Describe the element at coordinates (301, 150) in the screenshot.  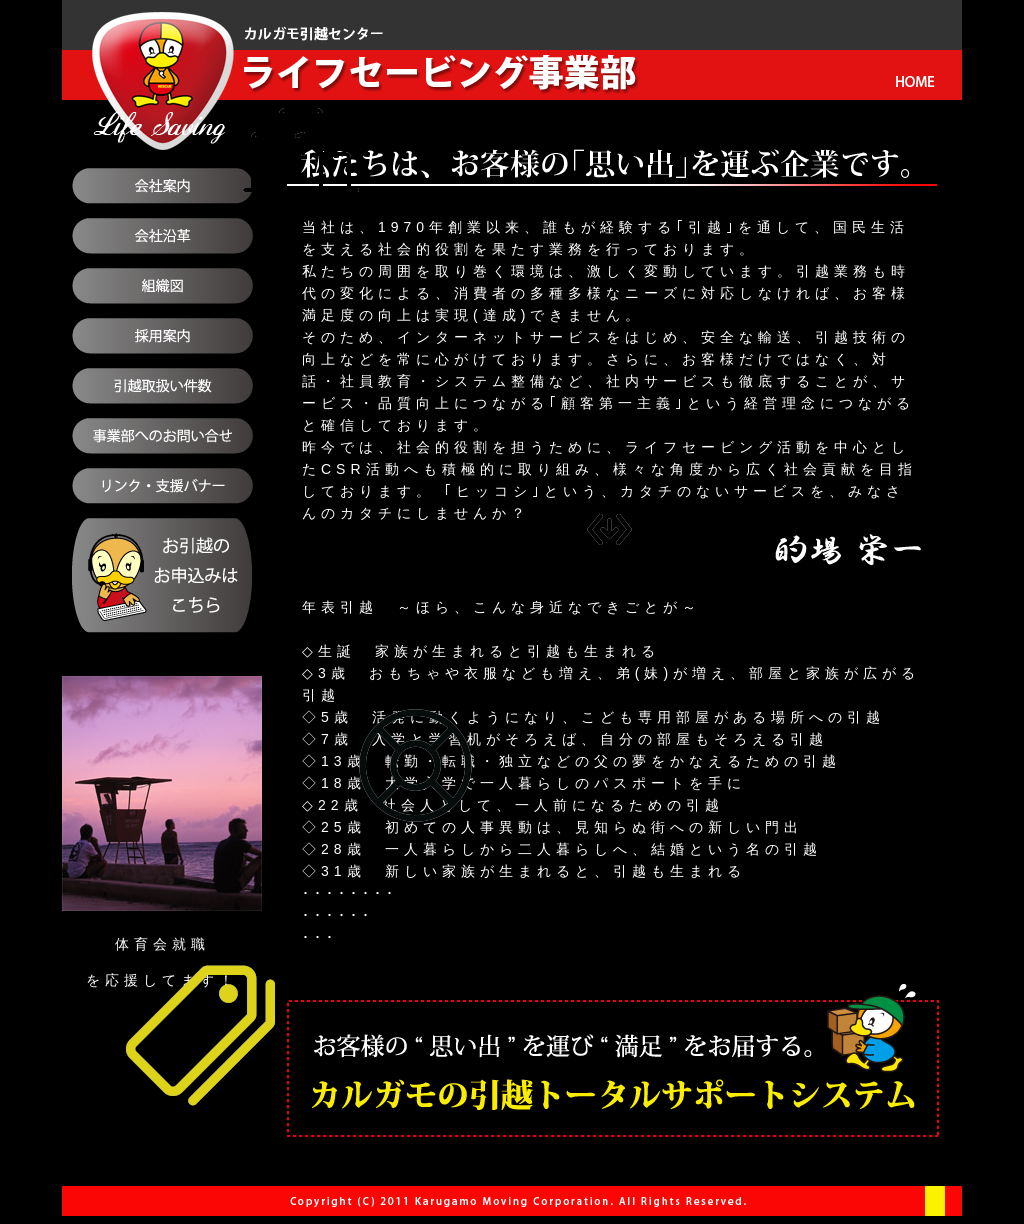
I see `view leaderboard rankings` at that location.